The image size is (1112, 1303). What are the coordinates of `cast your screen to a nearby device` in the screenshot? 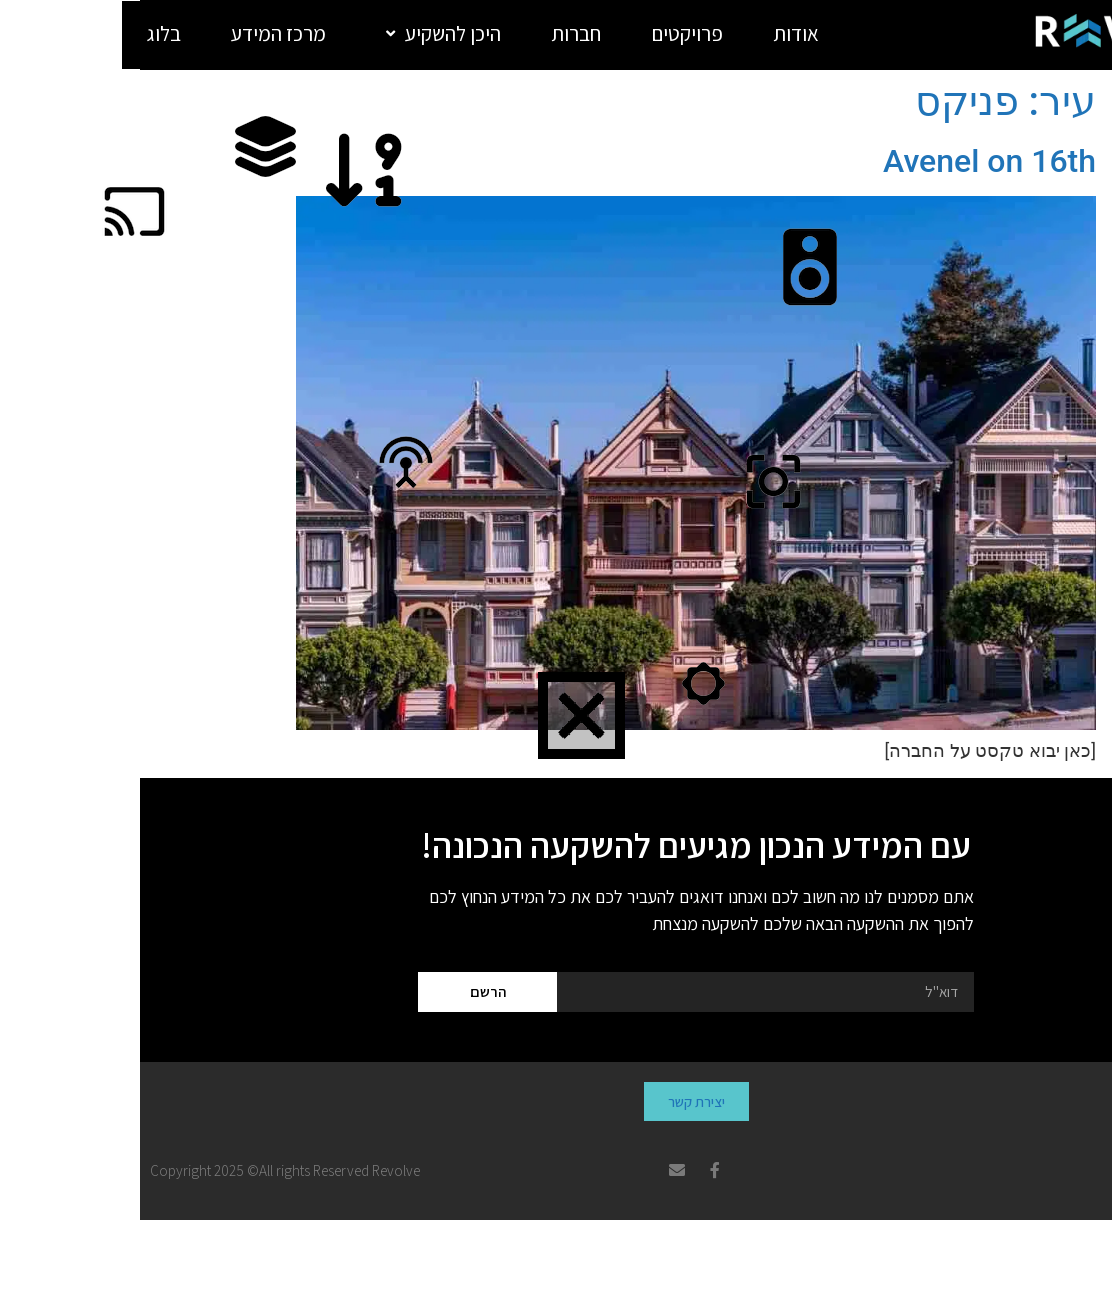 It's located at (134, 211).